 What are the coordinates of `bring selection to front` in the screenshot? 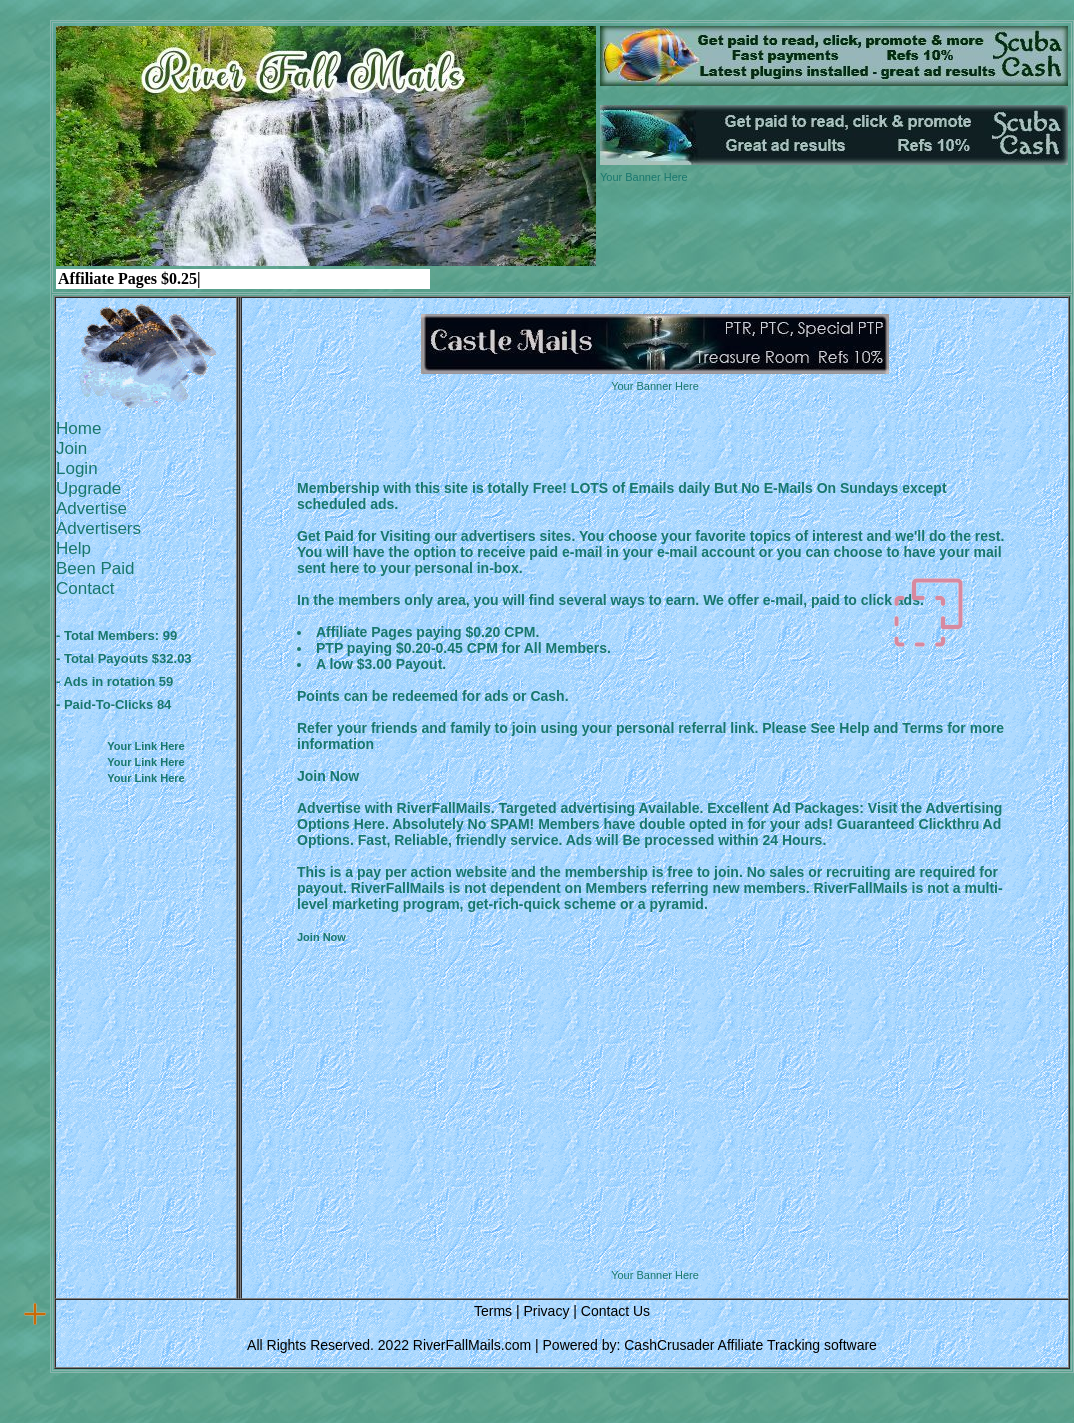 It's located at (928, 612).